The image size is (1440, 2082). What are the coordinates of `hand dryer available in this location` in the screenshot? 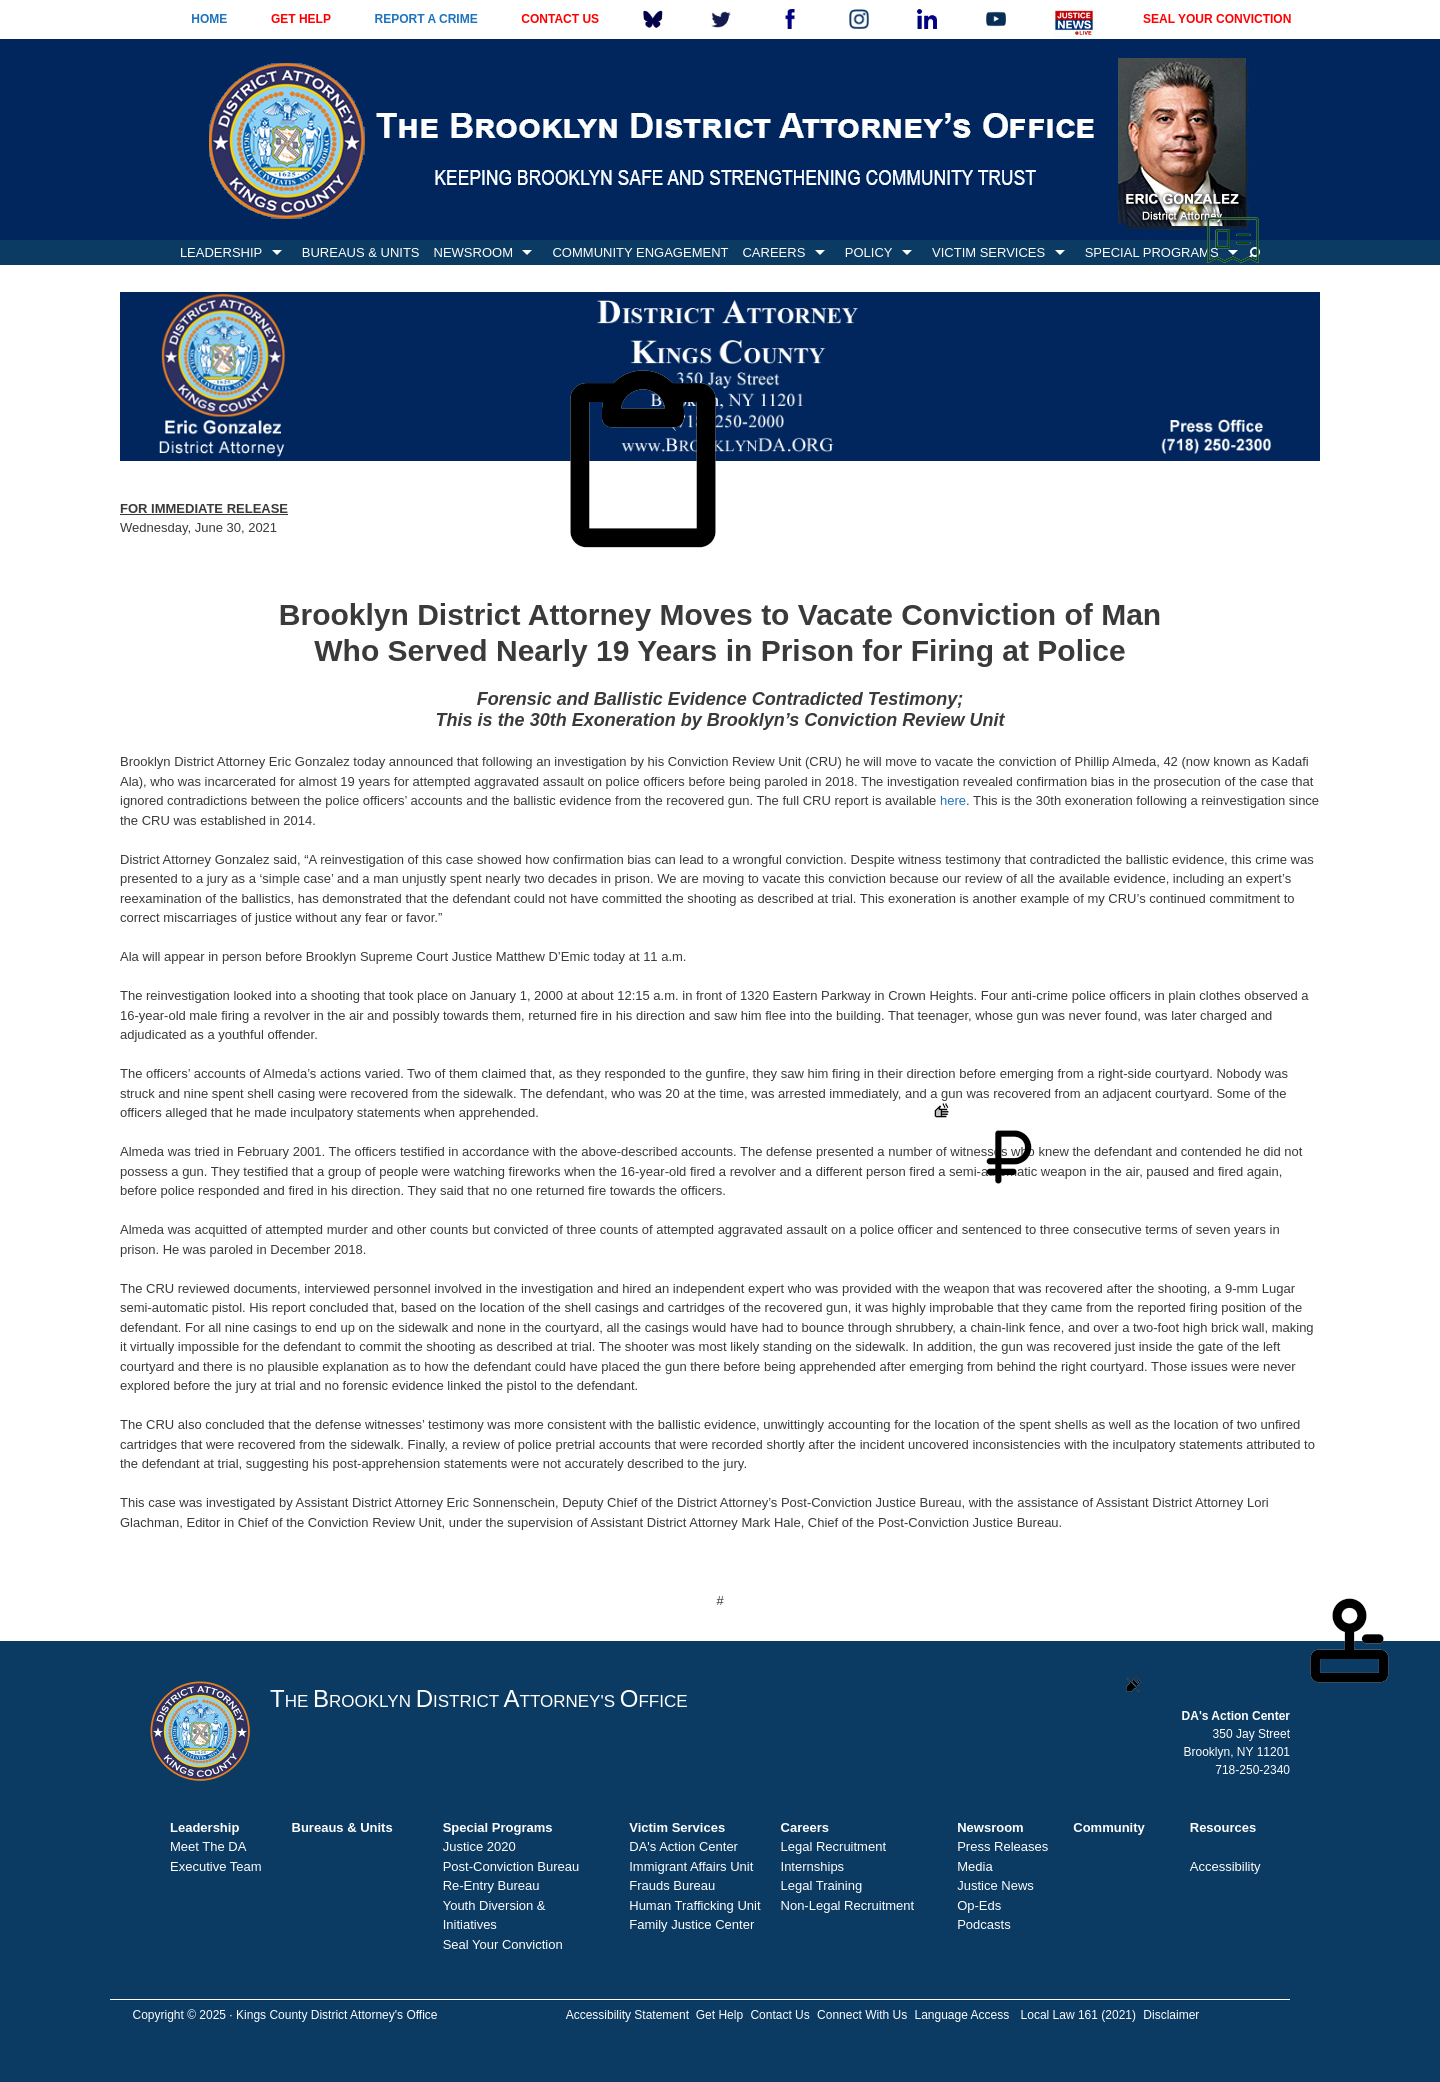 It's located at (942, 1110).